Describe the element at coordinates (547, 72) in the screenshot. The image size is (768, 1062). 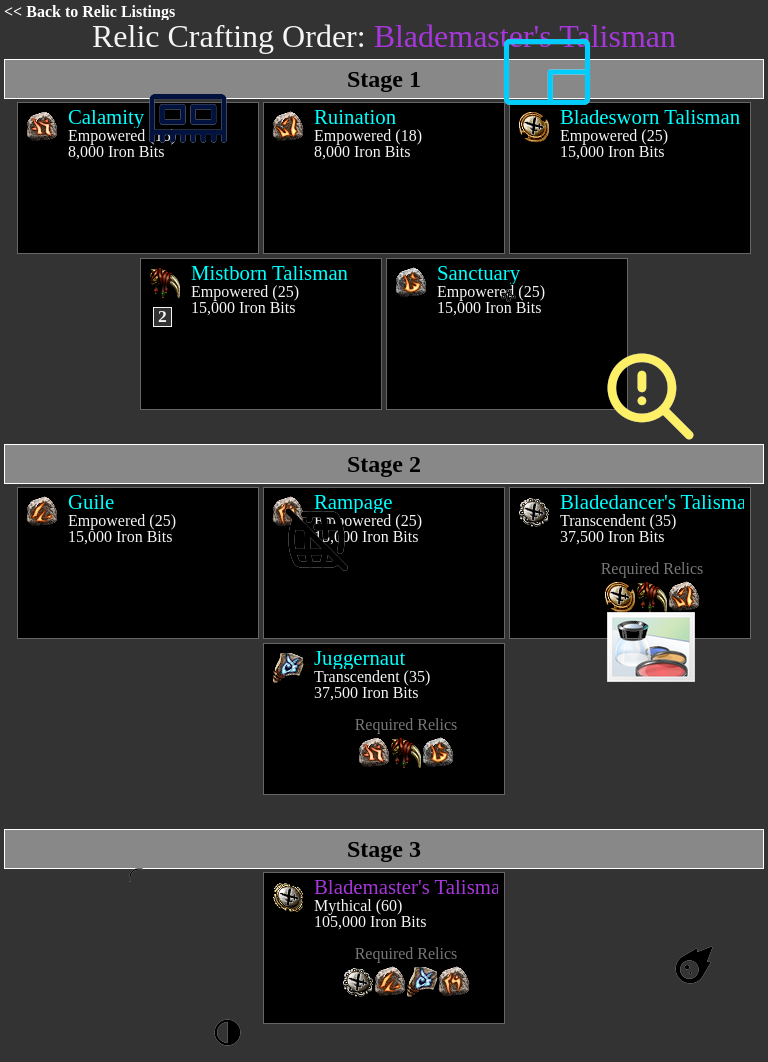
I see `enable picture-in-picture mode` at that location.